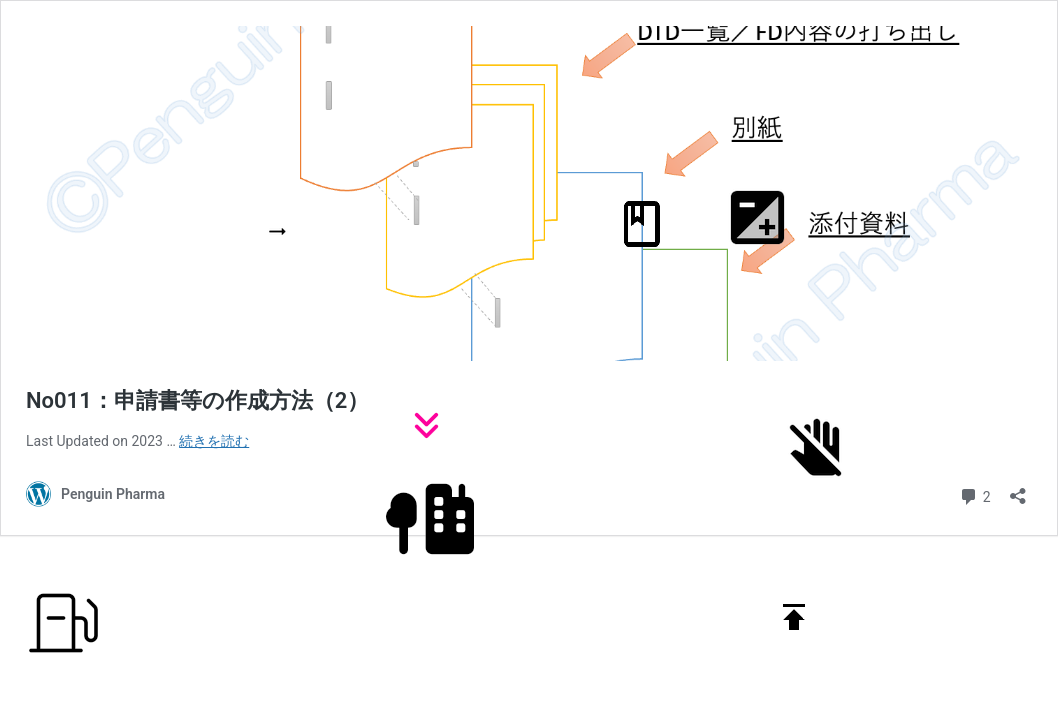  What do you see at coordinates (426, 424) in the screenshot?
I see `scroll down or view more content` at bounding box center [426, 424].